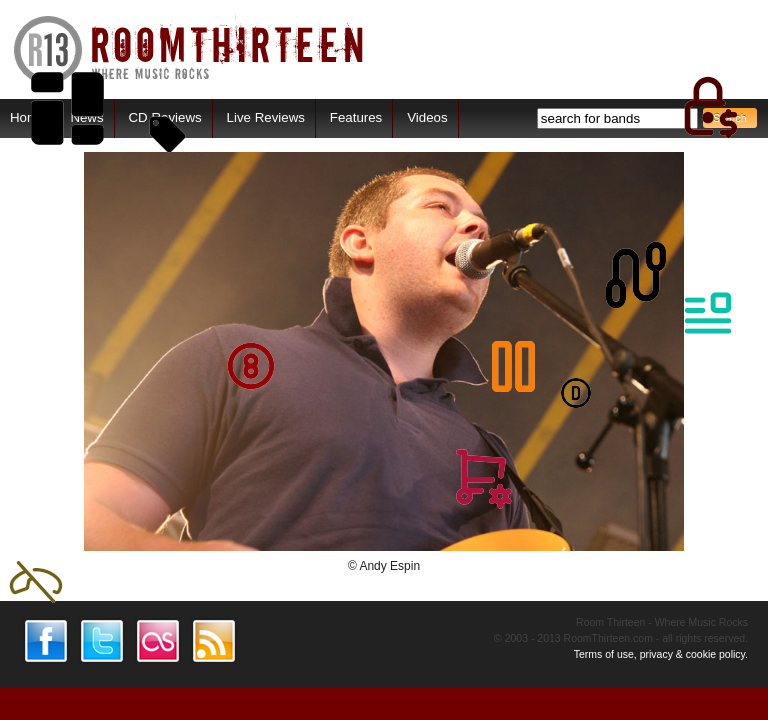 Image resolution: width=768 pixels, height=720 pixels. Describe the element at coordinates (167, 134) in the screenshot. I see `add or view tags for an item` at that location.